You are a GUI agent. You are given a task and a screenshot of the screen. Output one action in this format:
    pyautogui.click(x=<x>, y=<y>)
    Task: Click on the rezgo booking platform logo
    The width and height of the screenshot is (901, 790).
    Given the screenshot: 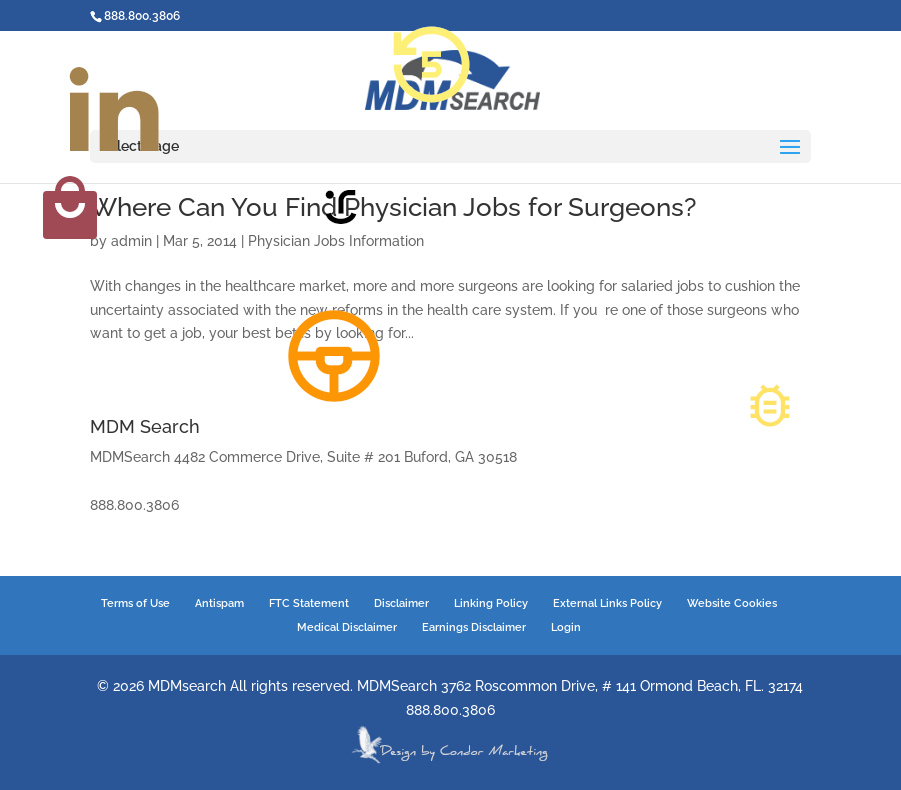 What is the action you would take?
    pyautogui.click(x=341, y=207)
    